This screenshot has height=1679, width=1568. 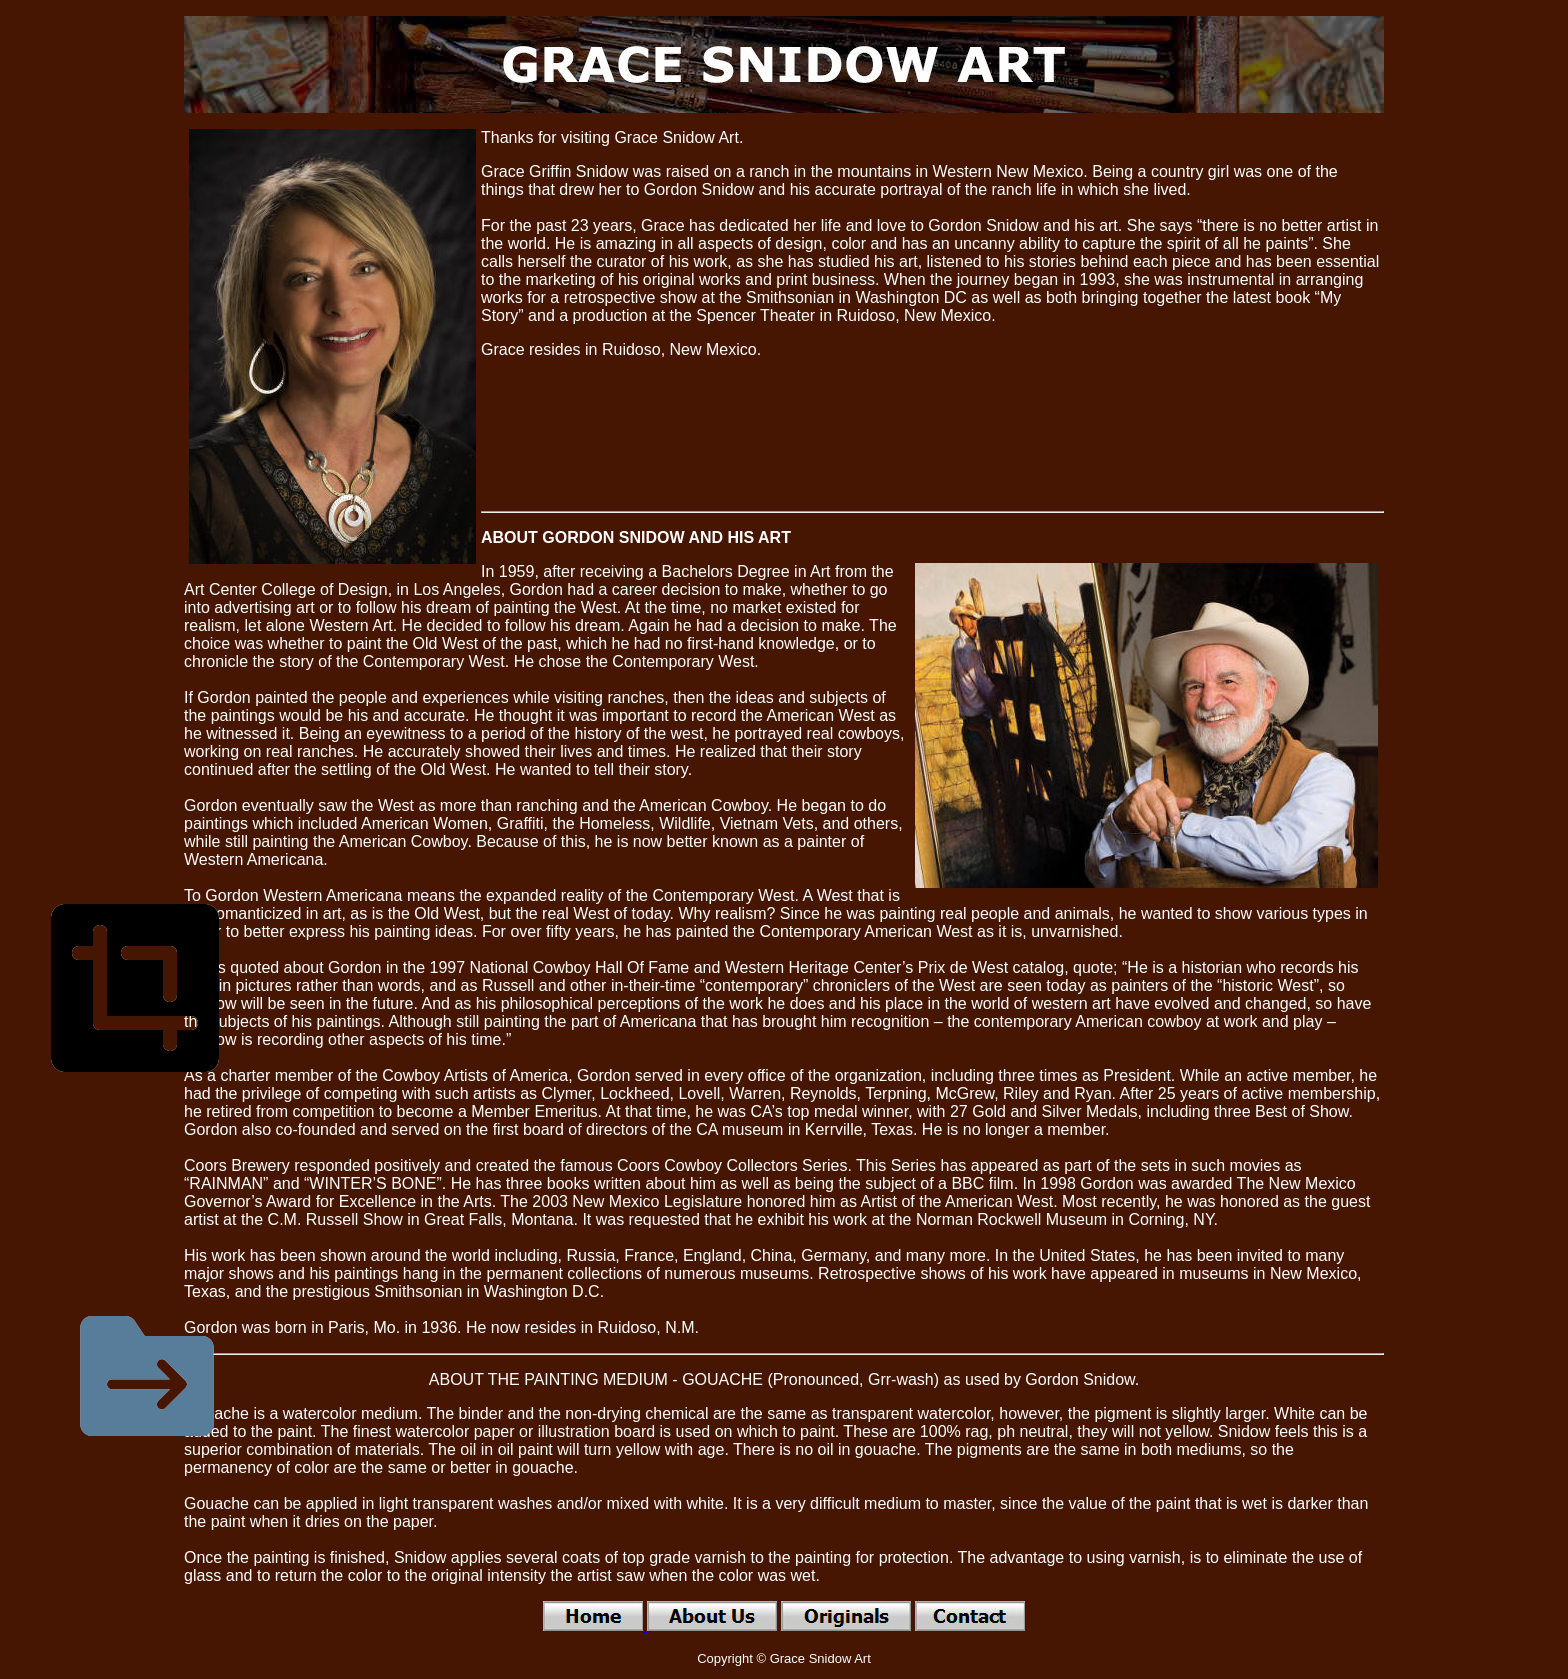 What do you see at coordinates (135, 988) in the screenshot?
I see `crop an image or photo` at bounding box center [135, 988].